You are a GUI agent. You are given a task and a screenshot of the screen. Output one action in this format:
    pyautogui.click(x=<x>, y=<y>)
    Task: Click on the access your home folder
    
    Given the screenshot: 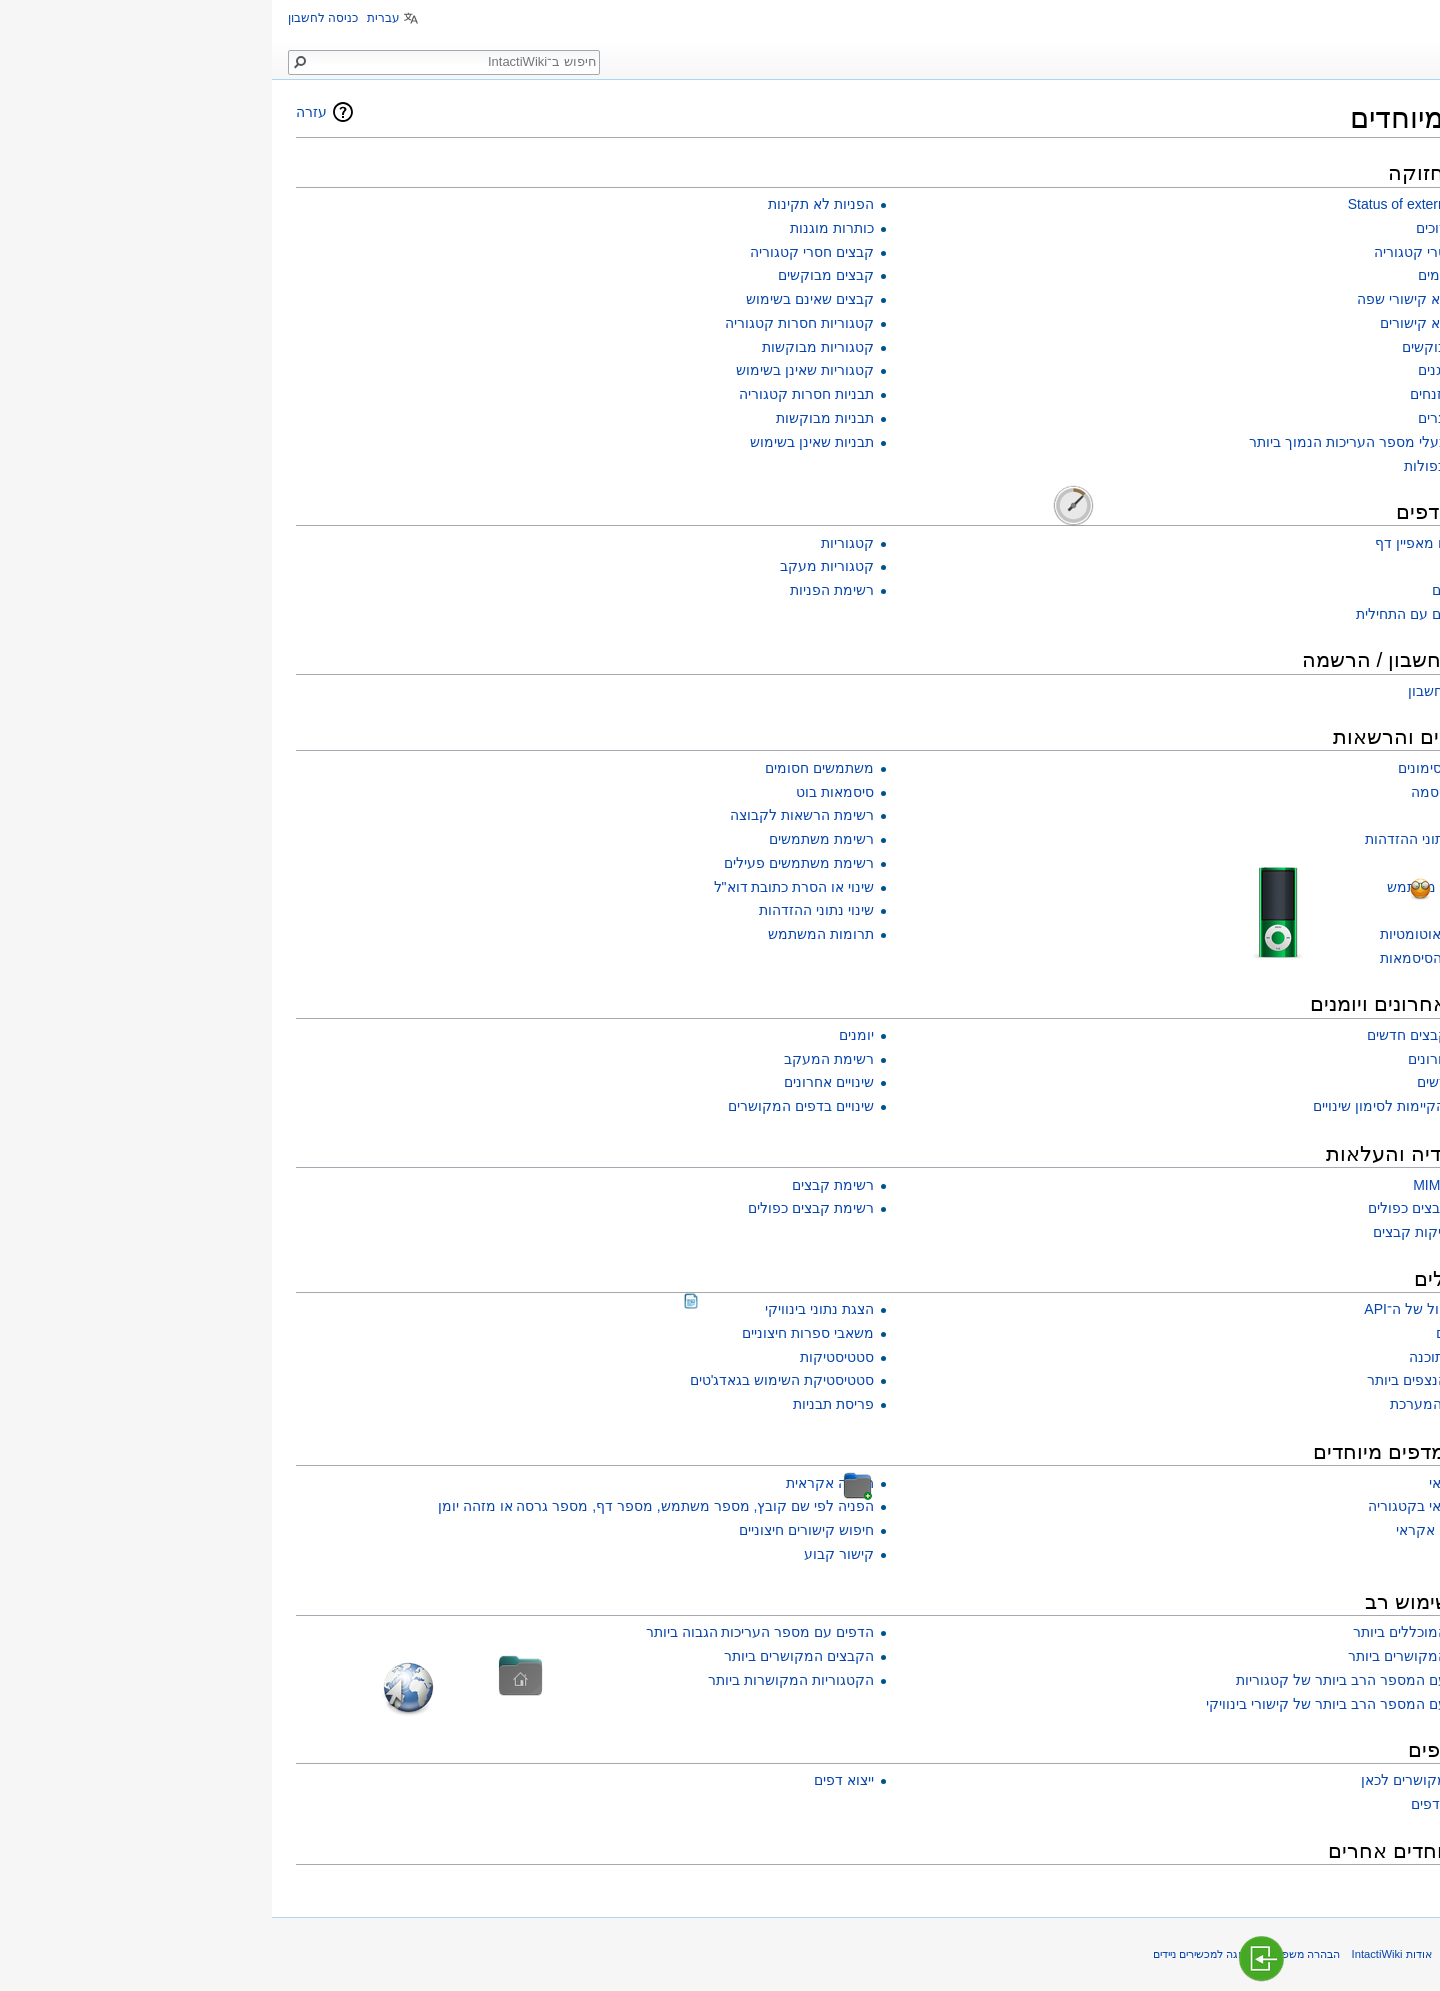 What is the action you would take?
    pyautogui.click(x=520, y=1675)
    